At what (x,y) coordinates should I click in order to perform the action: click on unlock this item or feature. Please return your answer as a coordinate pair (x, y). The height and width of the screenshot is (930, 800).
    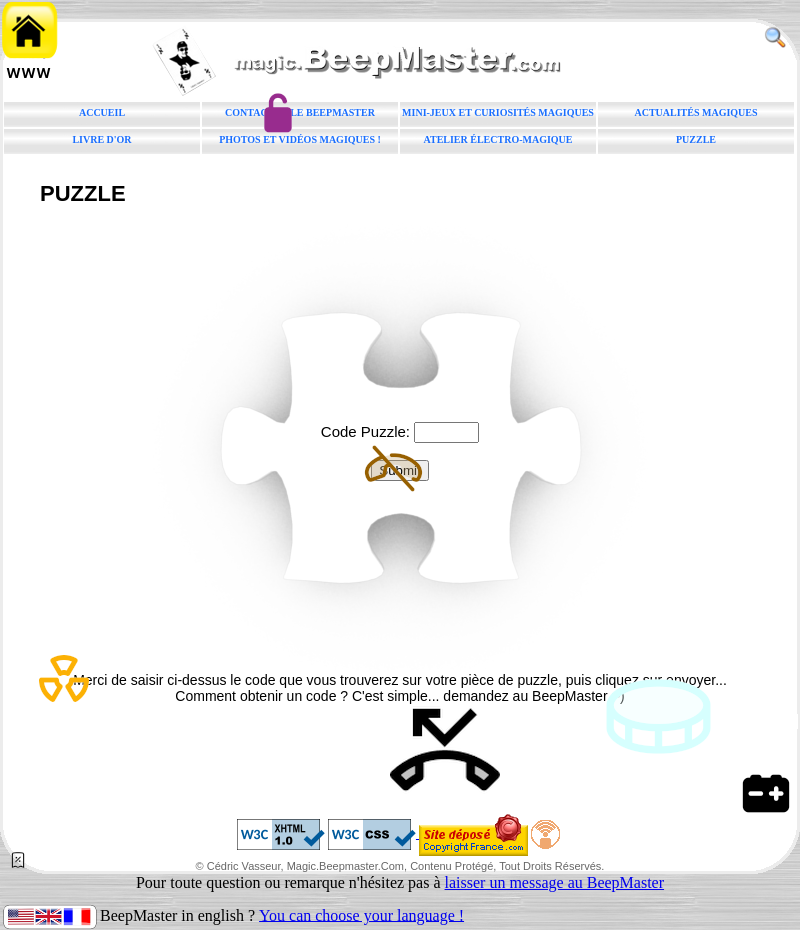
    Looking at the image, I should click on (278, 114).